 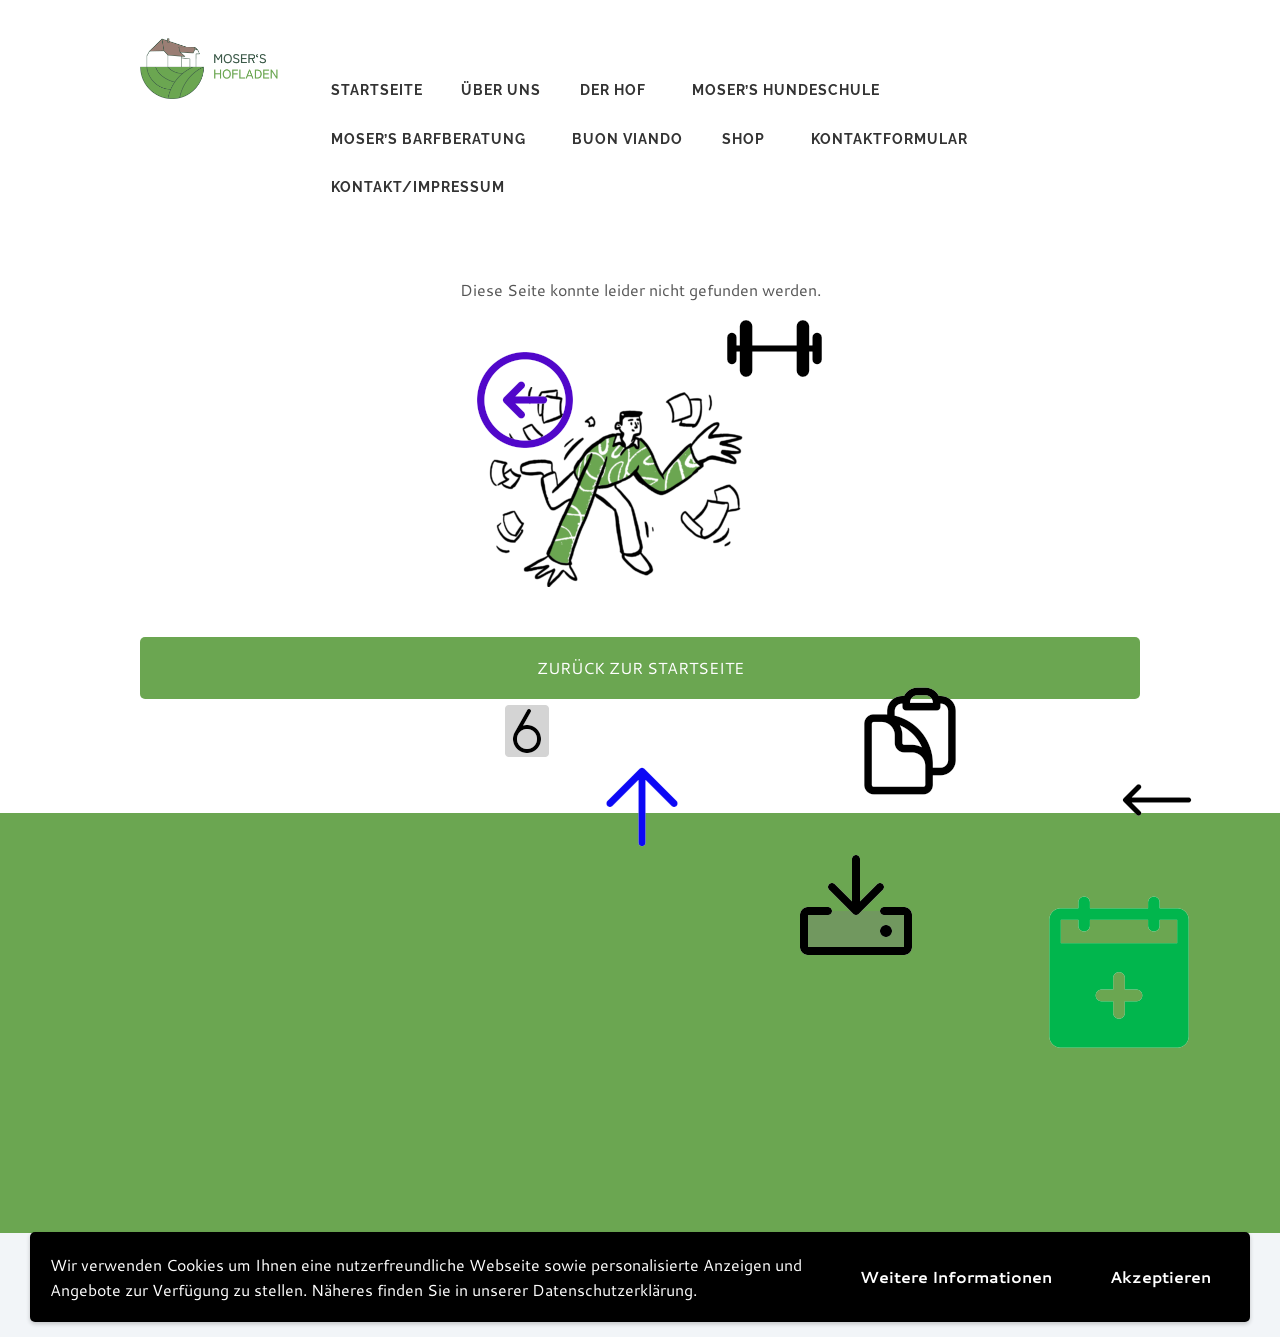 What do you see at coordinates (525, 400) in the screenshot?
I see `go back to the previous screen` at bounding box center [525, 400].